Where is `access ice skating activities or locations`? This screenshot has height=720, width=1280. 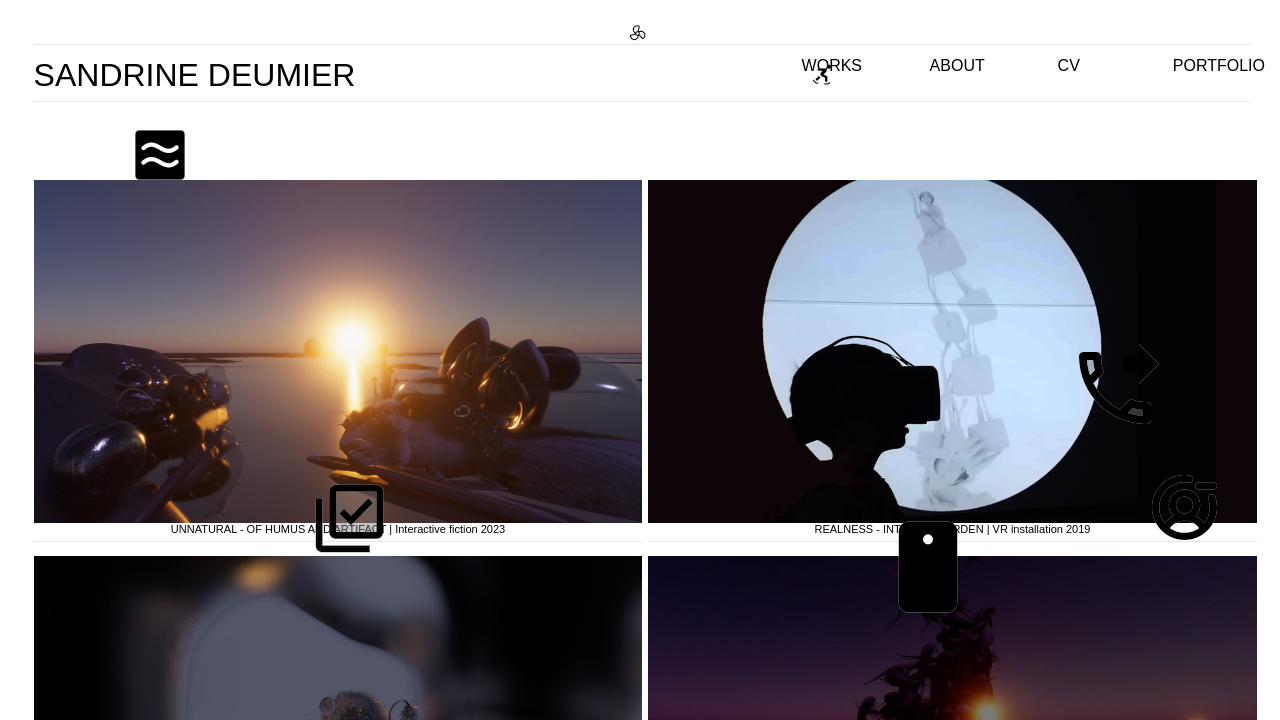
access ice skating activities or locations is located at coordinates (822, 74).